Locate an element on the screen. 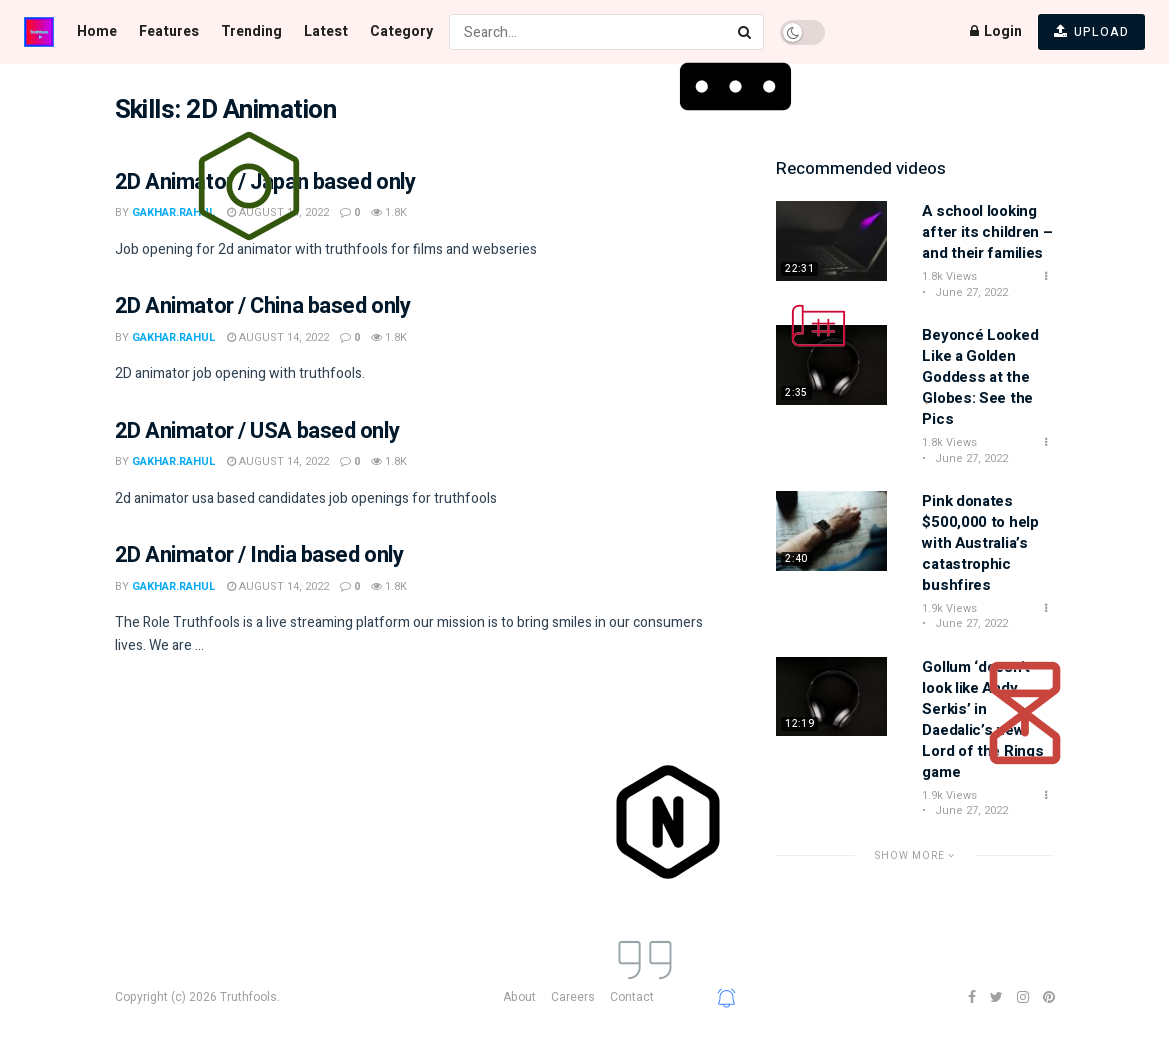 This screenshot has height=1042, width=1169. indicates new notifications or alerts is located at coordinates (726, 998).